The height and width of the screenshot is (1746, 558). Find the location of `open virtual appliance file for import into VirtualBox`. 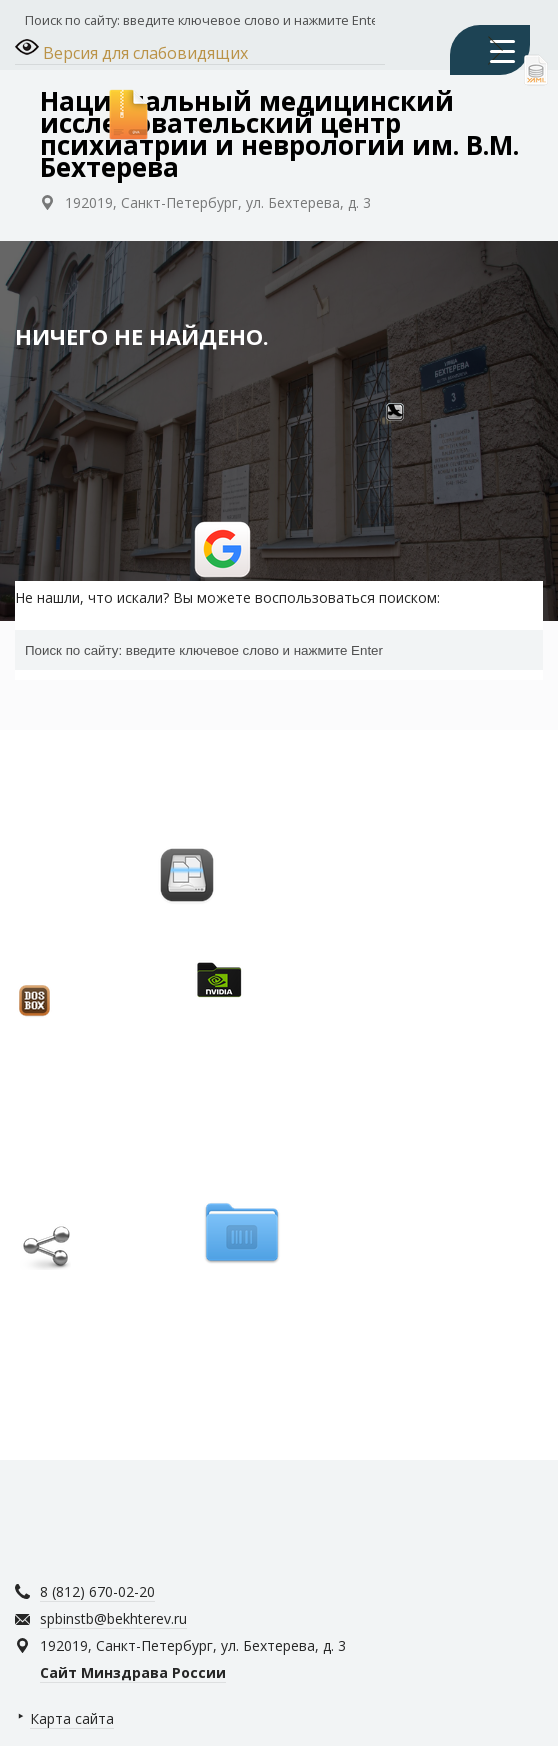

open virtual appliance file for import into VirtualBox is located at coordinates (128, 115).